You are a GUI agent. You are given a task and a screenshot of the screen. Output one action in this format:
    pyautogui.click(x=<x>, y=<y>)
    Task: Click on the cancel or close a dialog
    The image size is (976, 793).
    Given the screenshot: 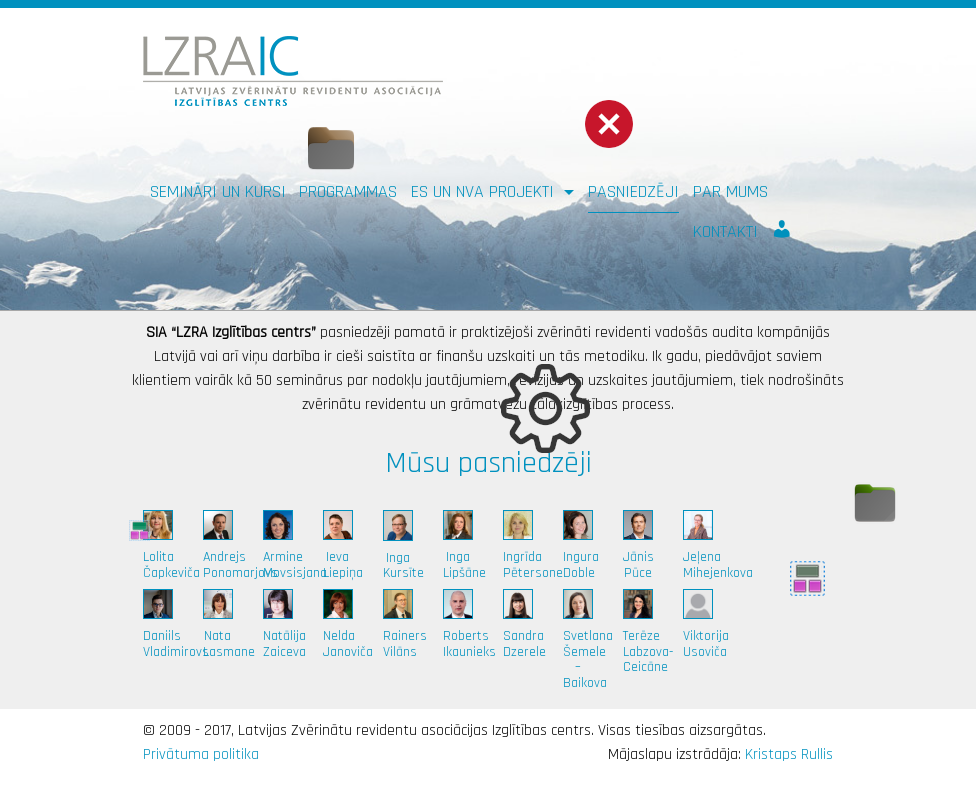 What is the action you would take?
    pyautogui.click(x=609, y=124)
    